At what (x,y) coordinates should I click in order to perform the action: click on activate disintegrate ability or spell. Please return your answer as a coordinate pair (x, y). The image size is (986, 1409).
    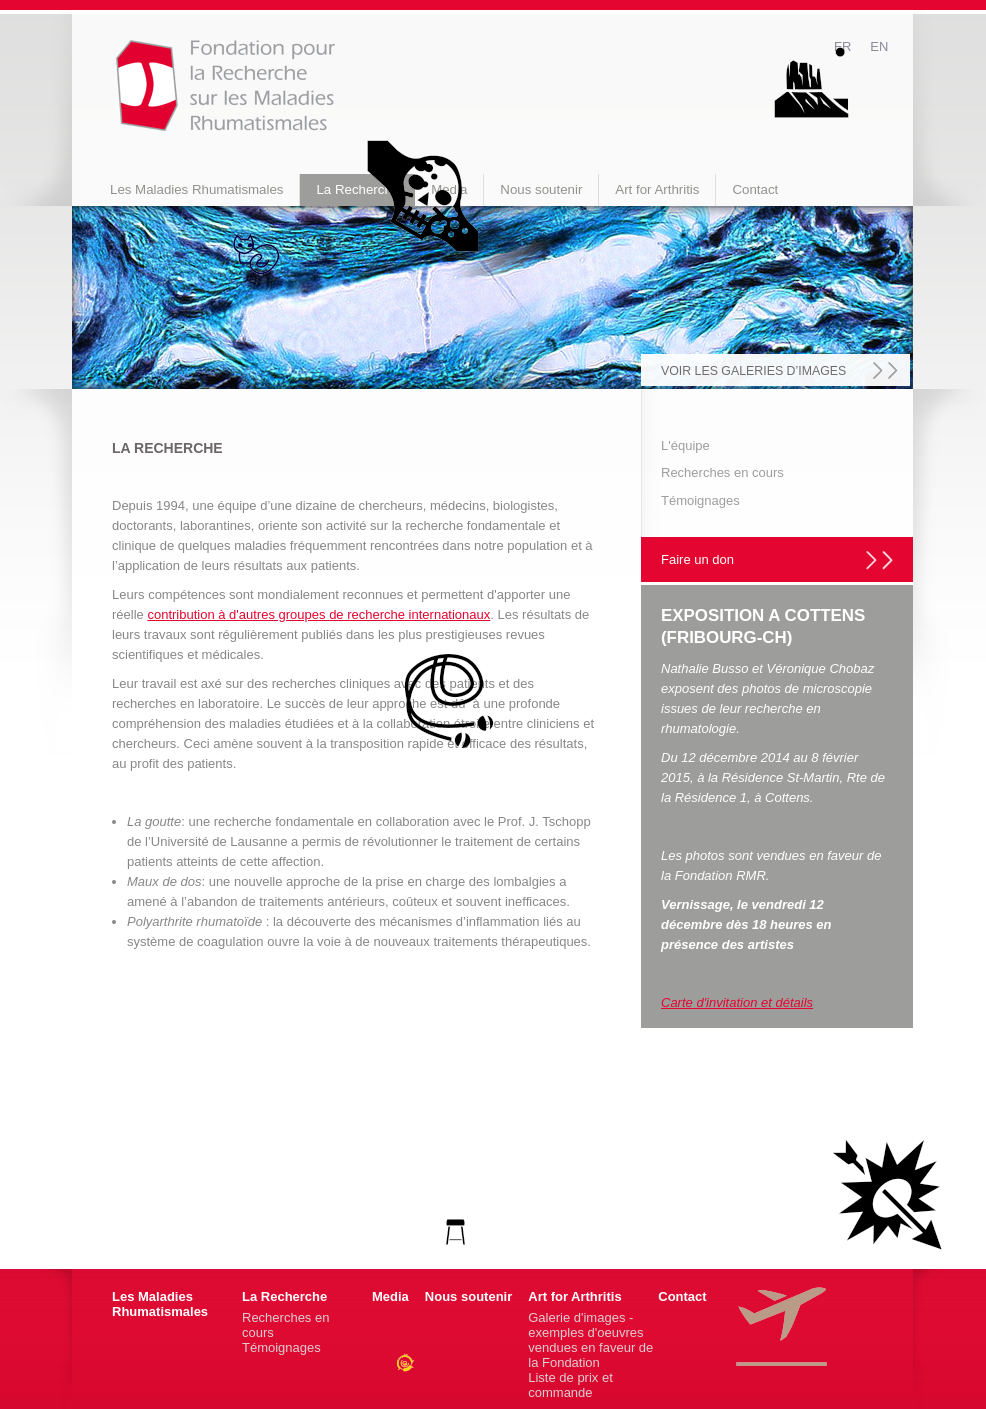
    Looking at the image, I should click on (422, 195).